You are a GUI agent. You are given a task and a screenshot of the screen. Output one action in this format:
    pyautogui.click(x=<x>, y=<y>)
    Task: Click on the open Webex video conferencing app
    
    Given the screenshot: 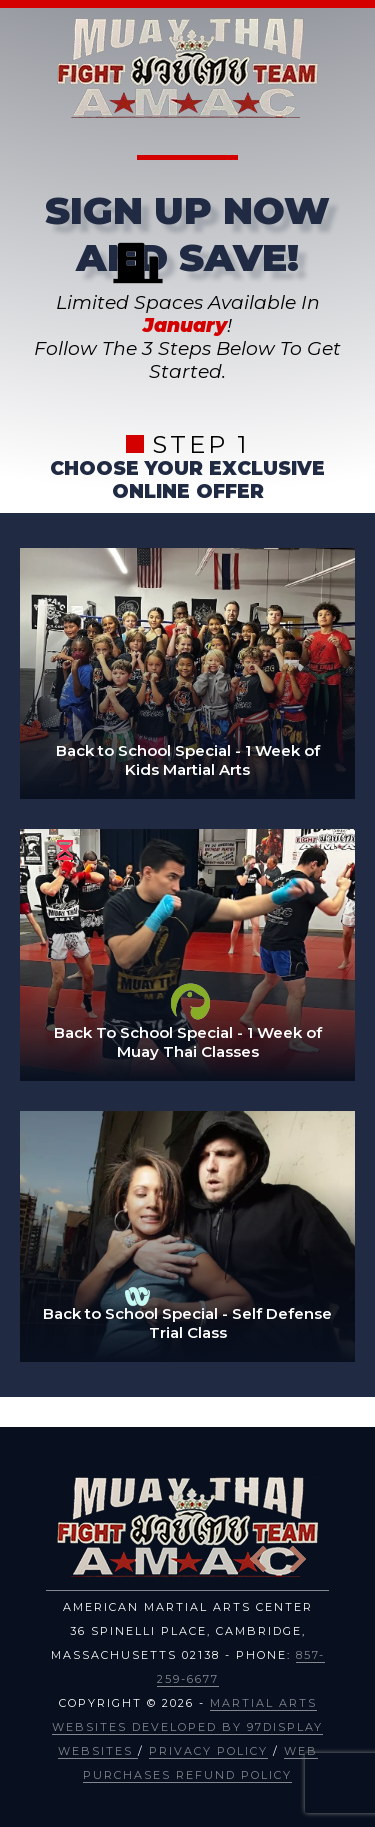 What is the action you would take?
    pyautogui.click(x=137, y=1296)
    